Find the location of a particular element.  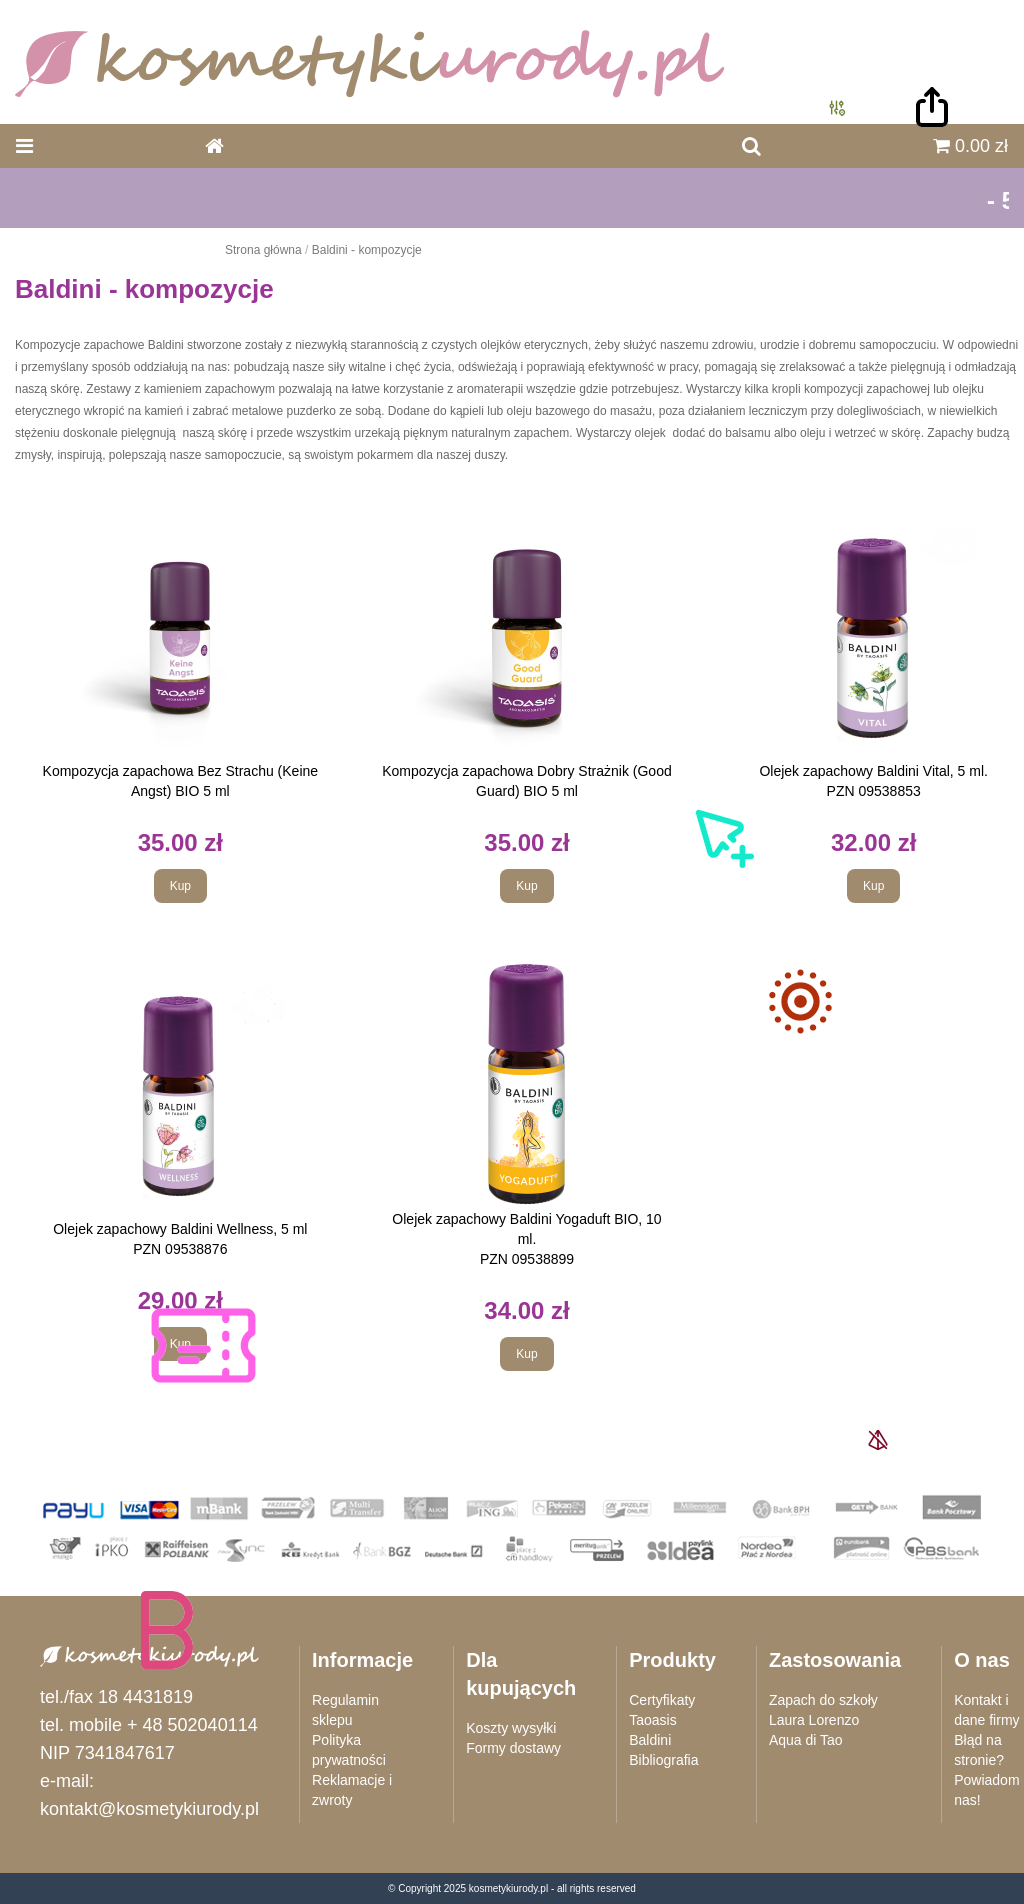

share this content is located at coordinates (932, 107).